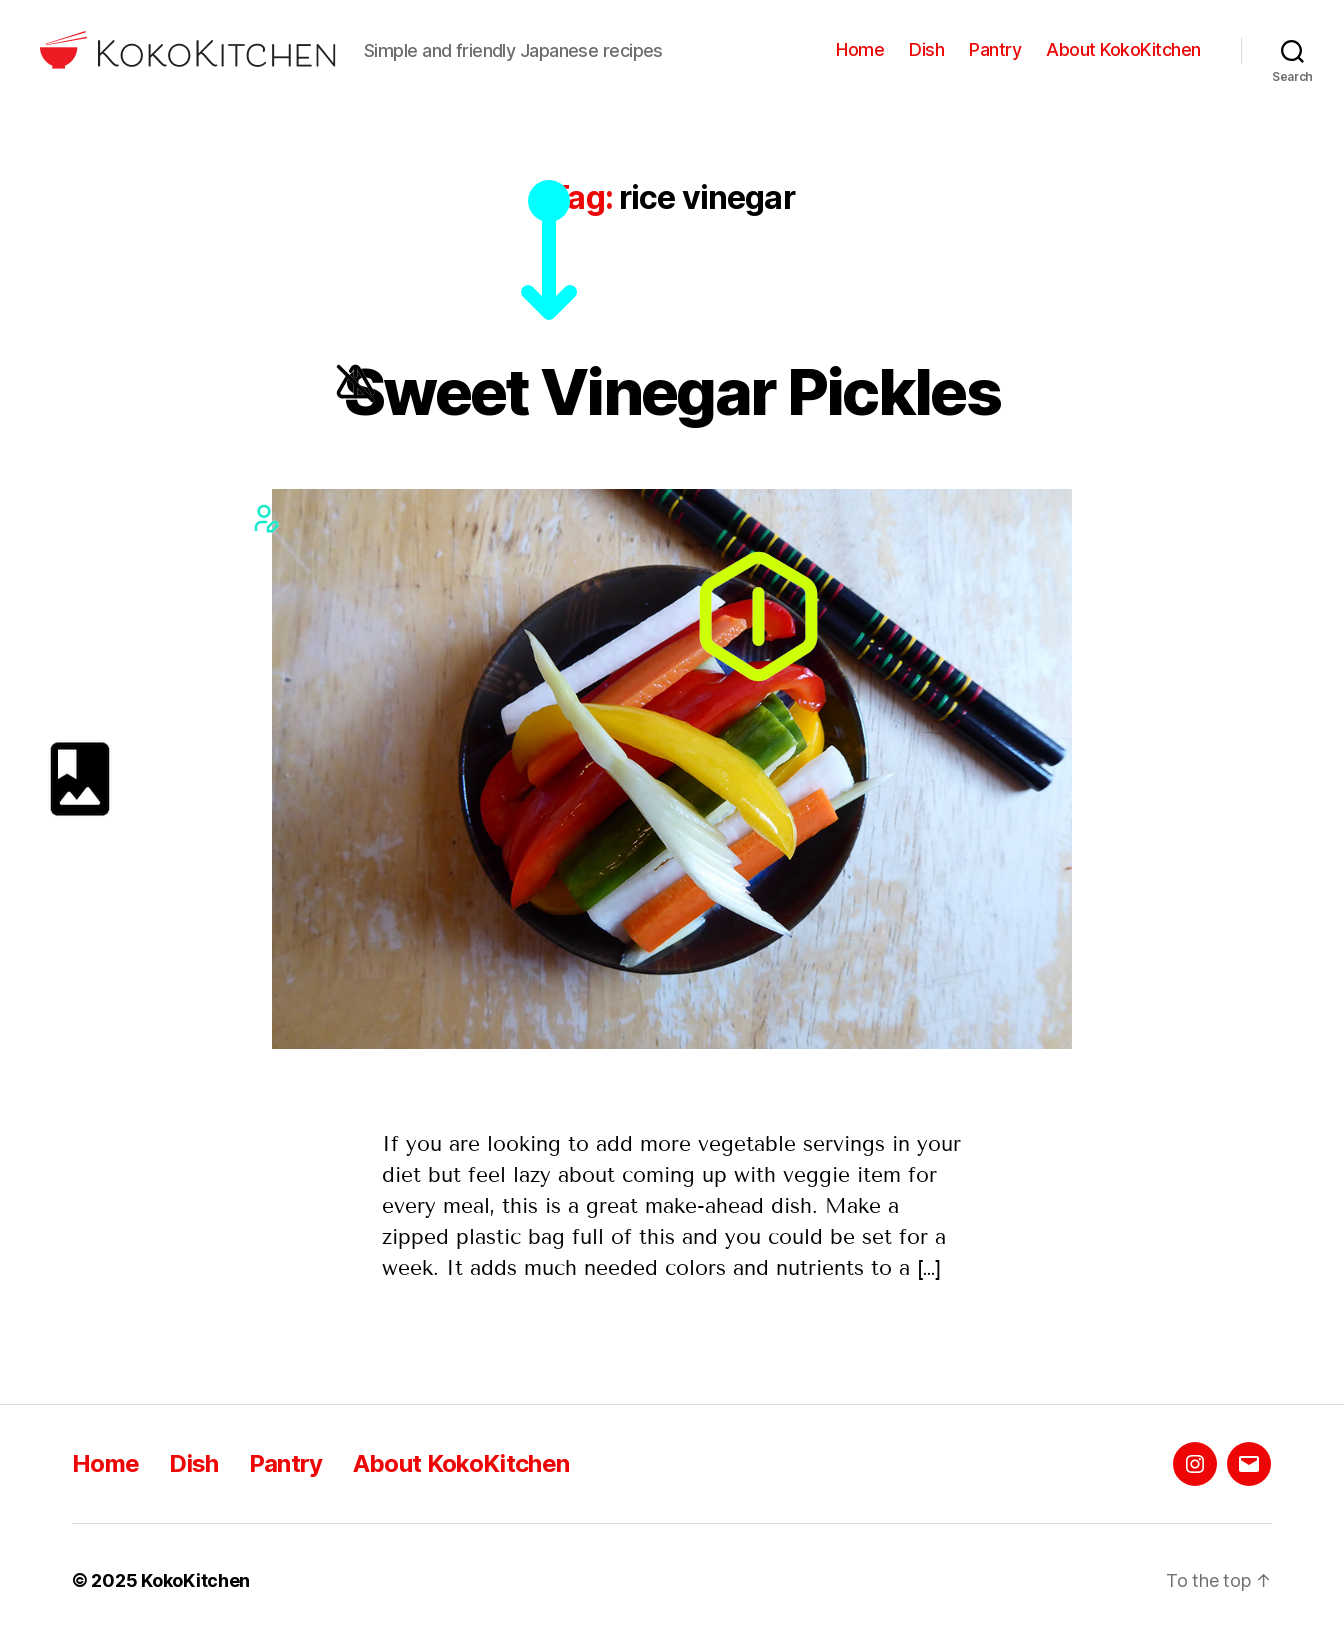 The width and height of the screenshot is (1344, 1637). What do you see at coordinates (264, 518) in the screenshot?
I see `edit your profile information` at bounding box center [264, 518].